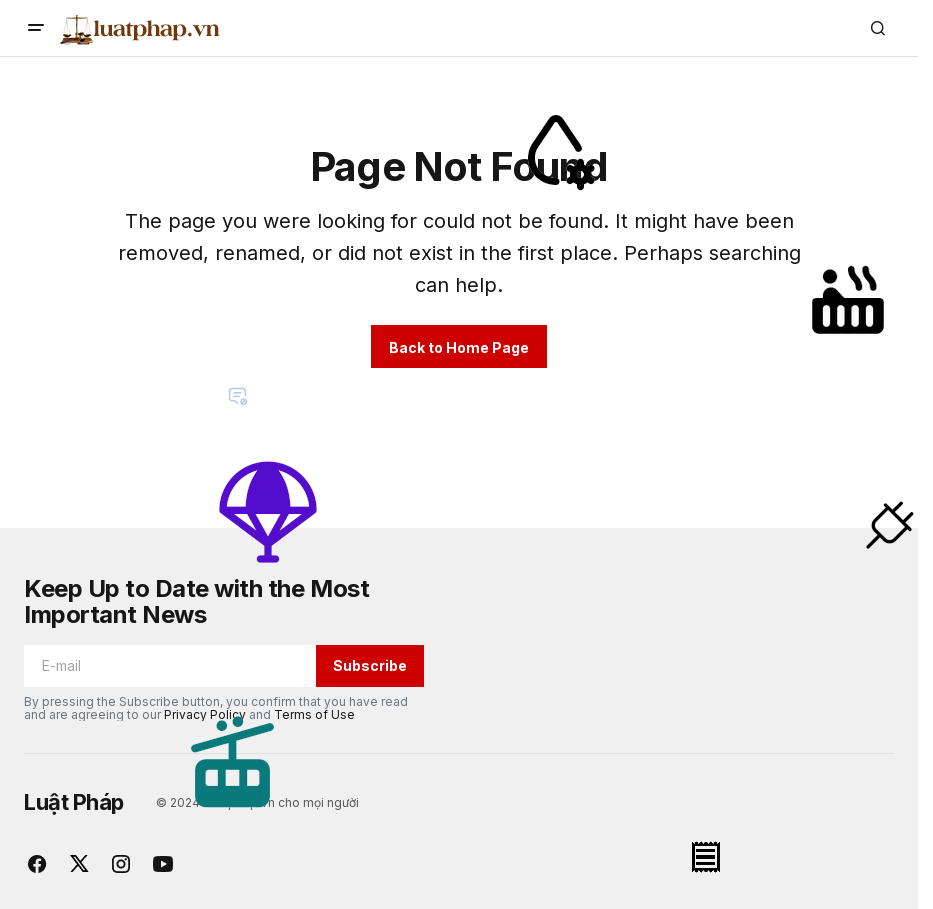 The height and width of the screenshot is (909, 933). Describe the element at coordinates (848, 298) in the screenshot. I see `view hot tub or spa amenities` at that location.